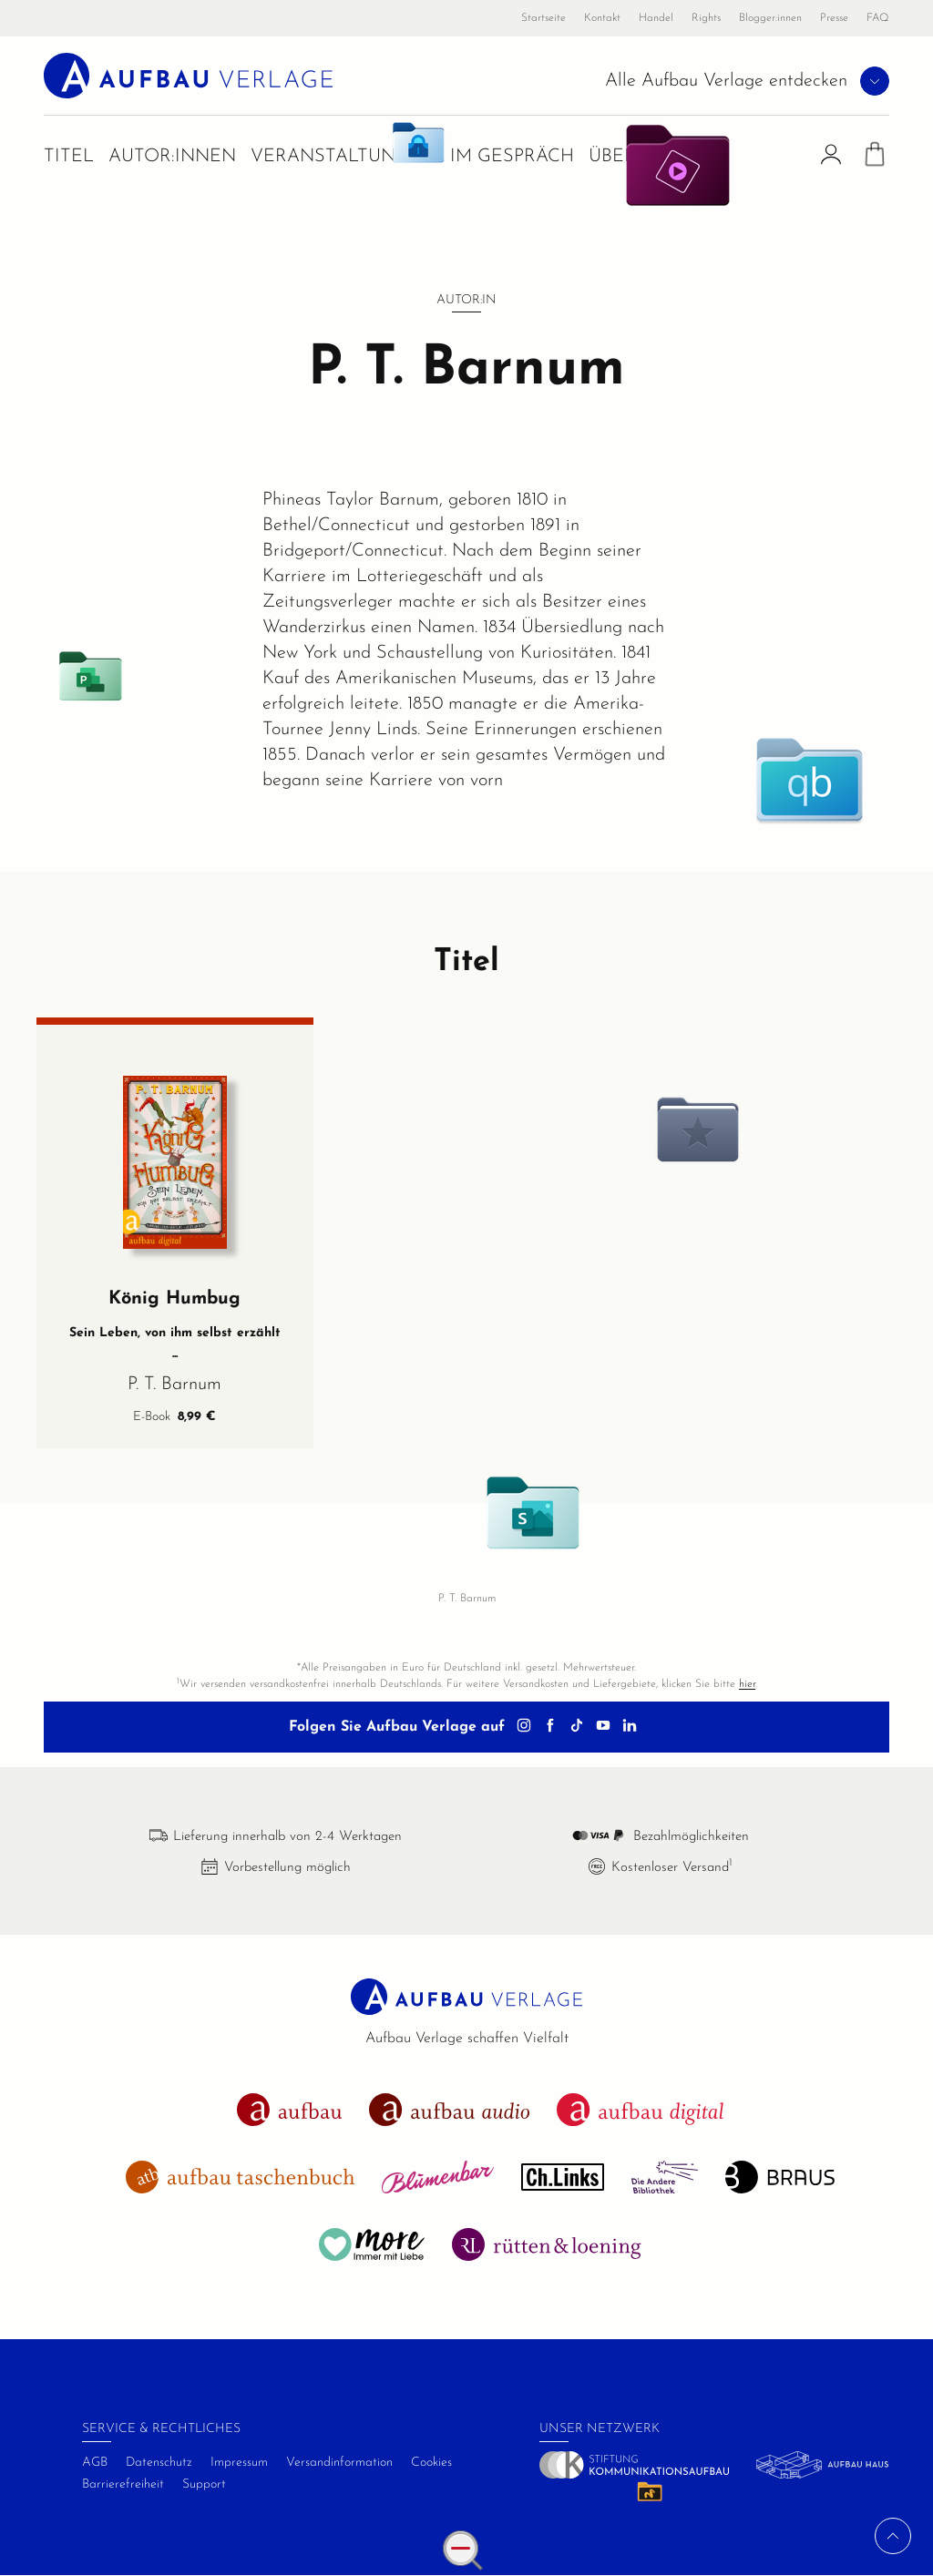 This screenshot has width=933, height=2576. What do you see at coordinates (650, 2492) in the screenshot?
I see `open the Modo 3D modeling application folder` at bounding box center [650, 2492].